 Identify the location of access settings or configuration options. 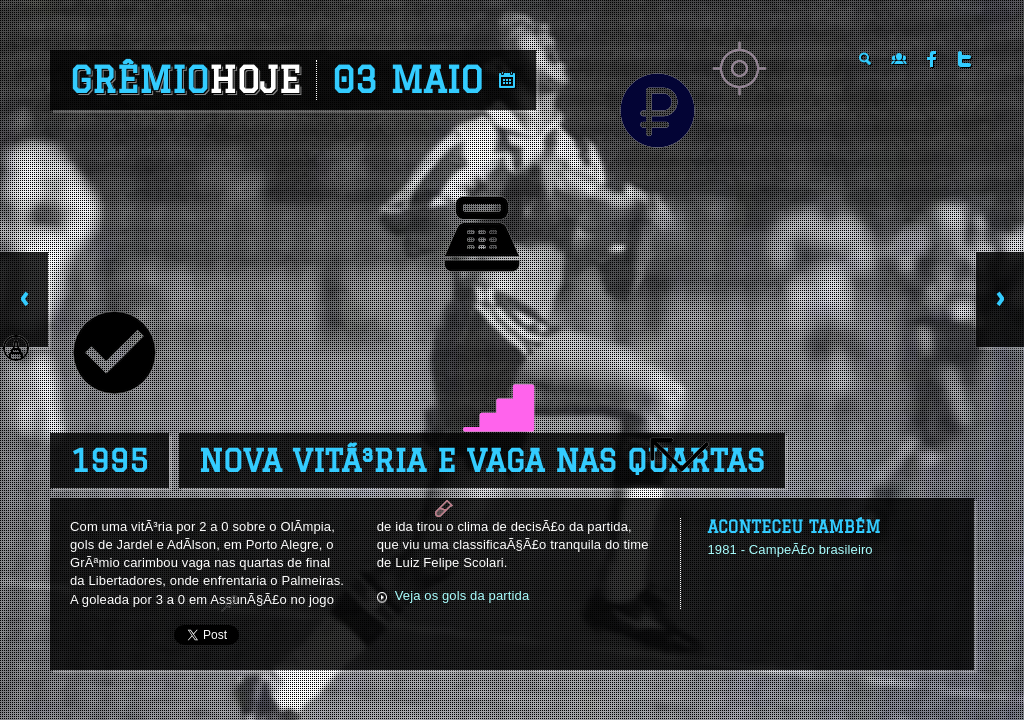
(229, 603).